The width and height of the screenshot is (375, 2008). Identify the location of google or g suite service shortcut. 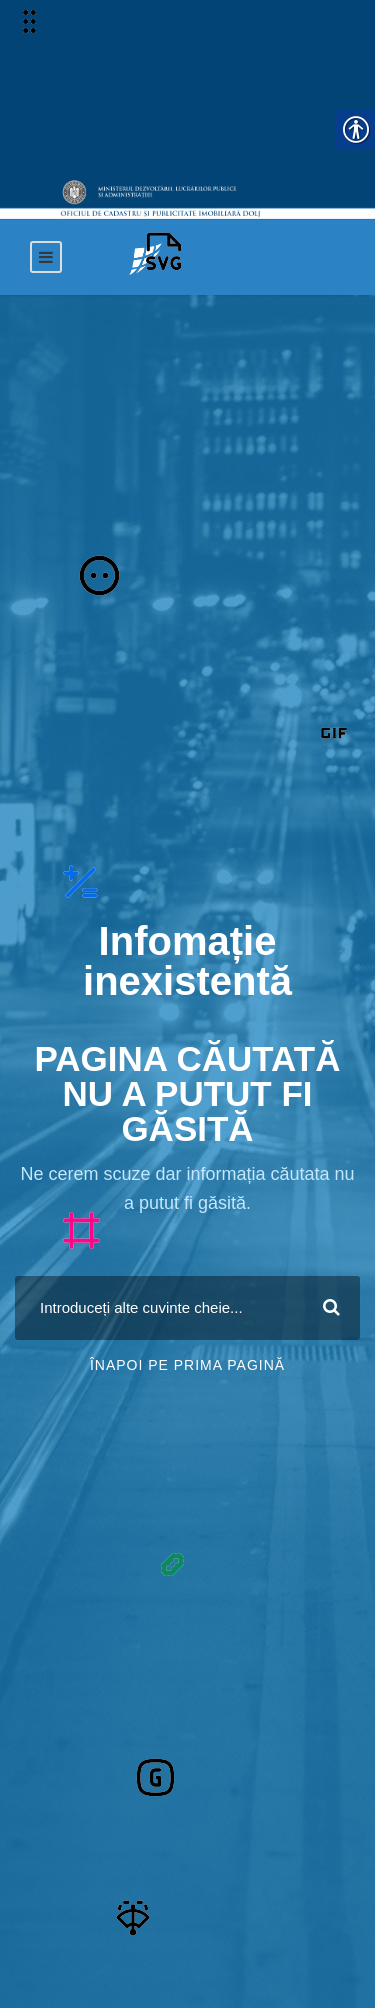
(155, 1777).